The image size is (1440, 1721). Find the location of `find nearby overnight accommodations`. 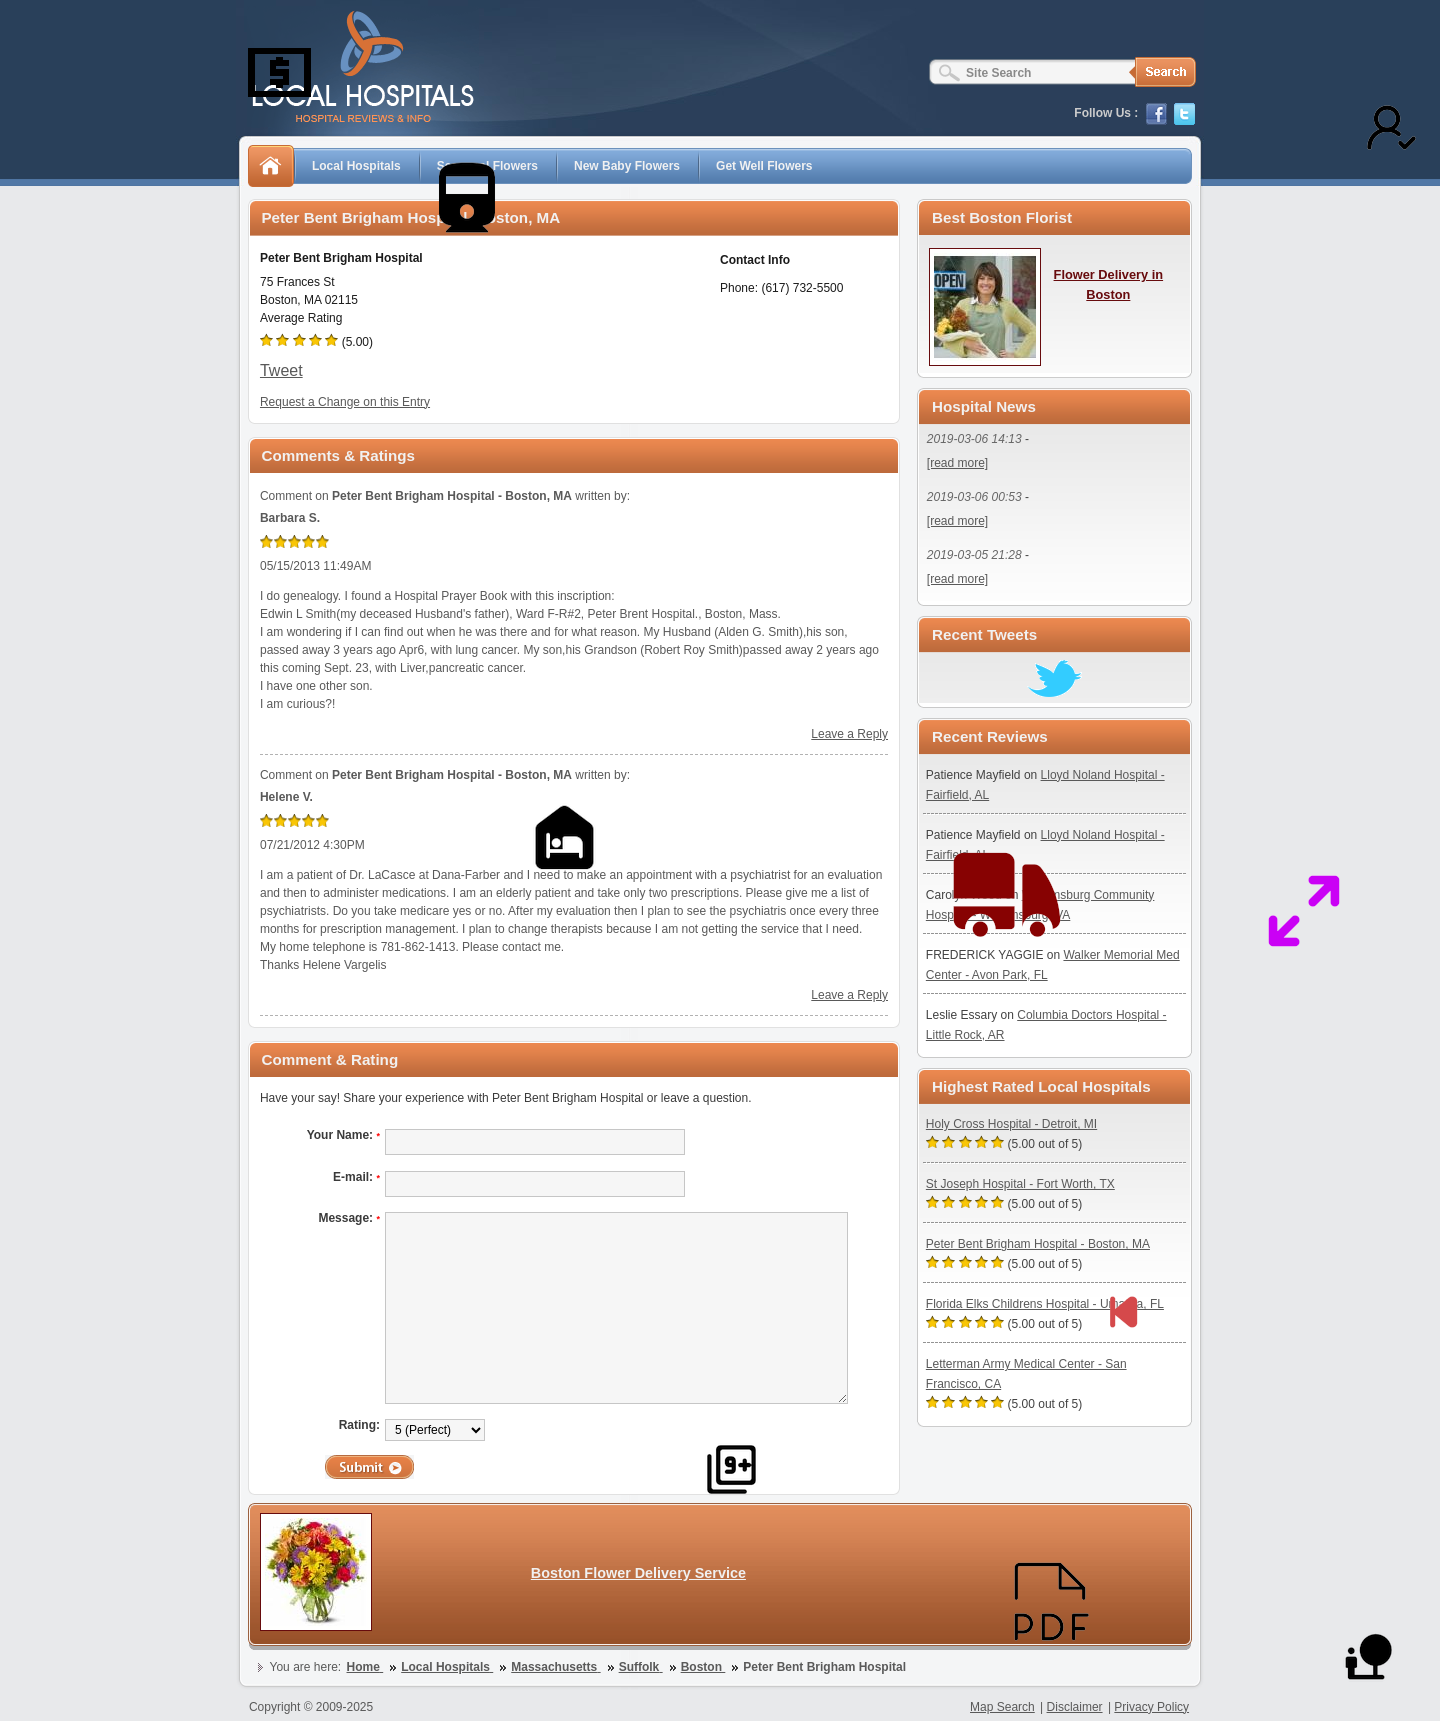

find nearby overnight accommodations is located at coordinates (564, 836).